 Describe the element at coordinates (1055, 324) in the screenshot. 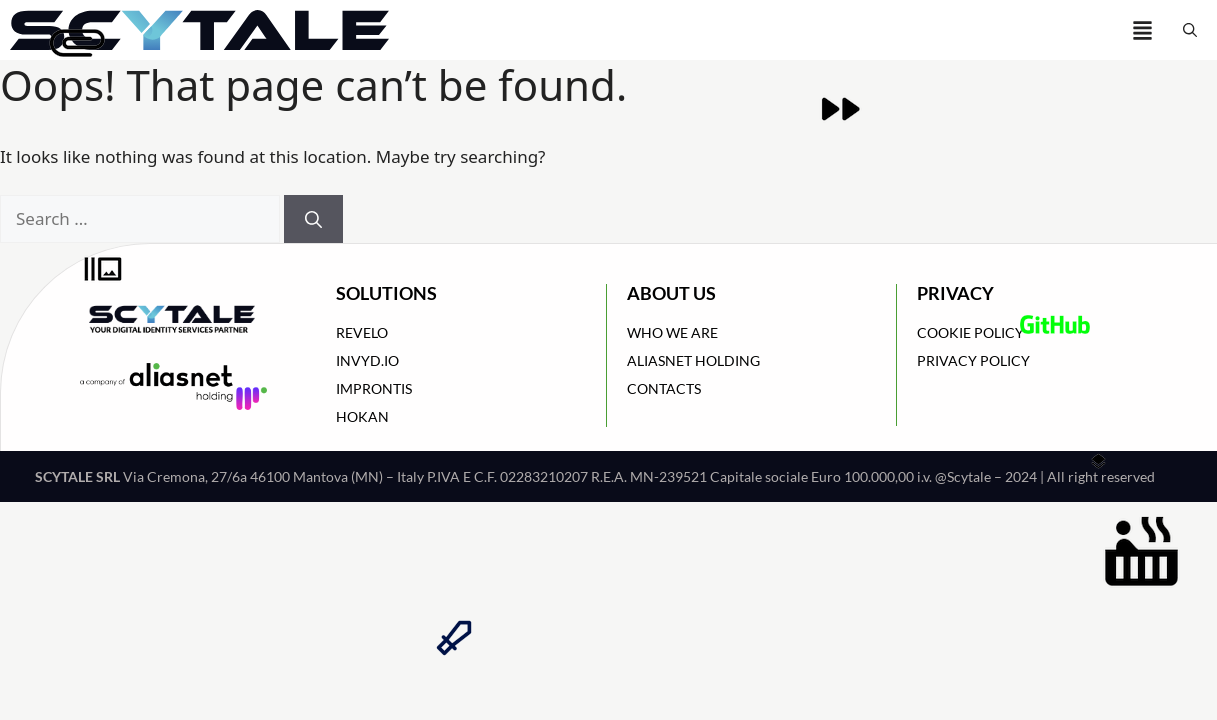

I see `link to GitHub repository` at that location.